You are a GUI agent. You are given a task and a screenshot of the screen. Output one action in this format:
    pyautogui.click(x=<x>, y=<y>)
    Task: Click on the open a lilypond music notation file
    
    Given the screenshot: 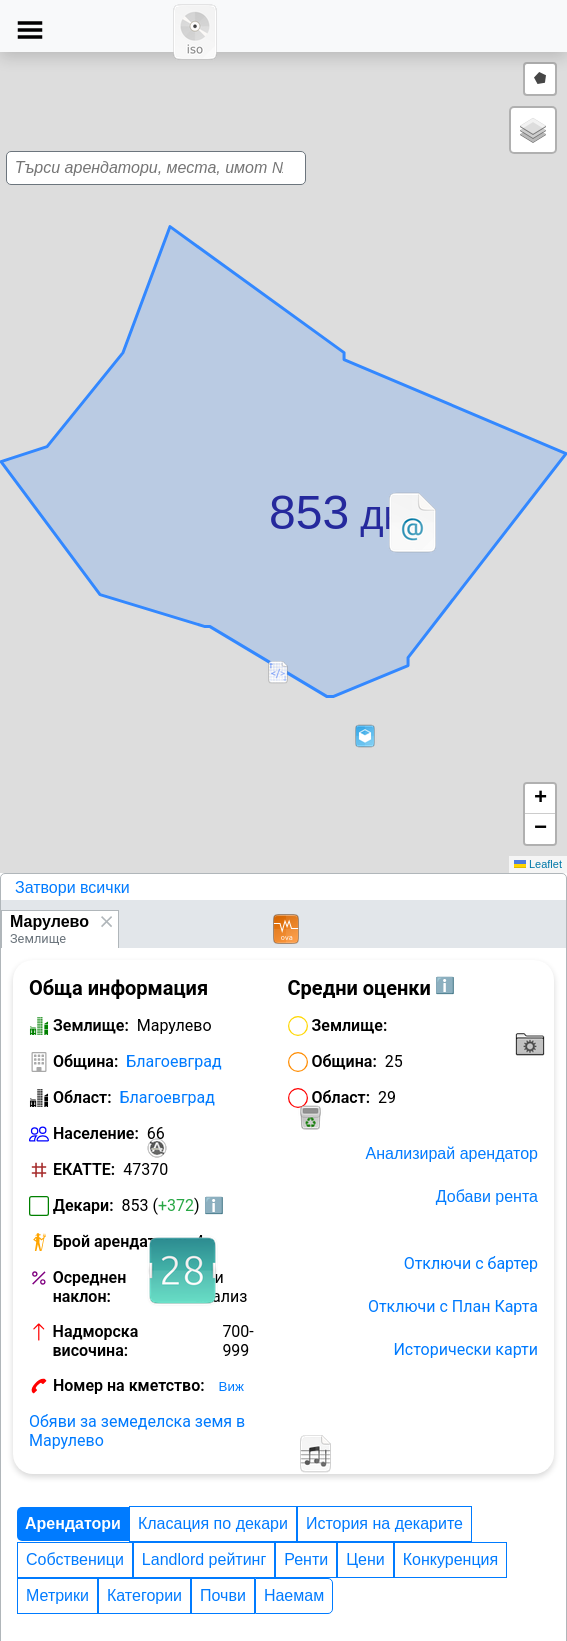 What is the action you would take?
    pyautogui.click(x=315, y=1453)
    